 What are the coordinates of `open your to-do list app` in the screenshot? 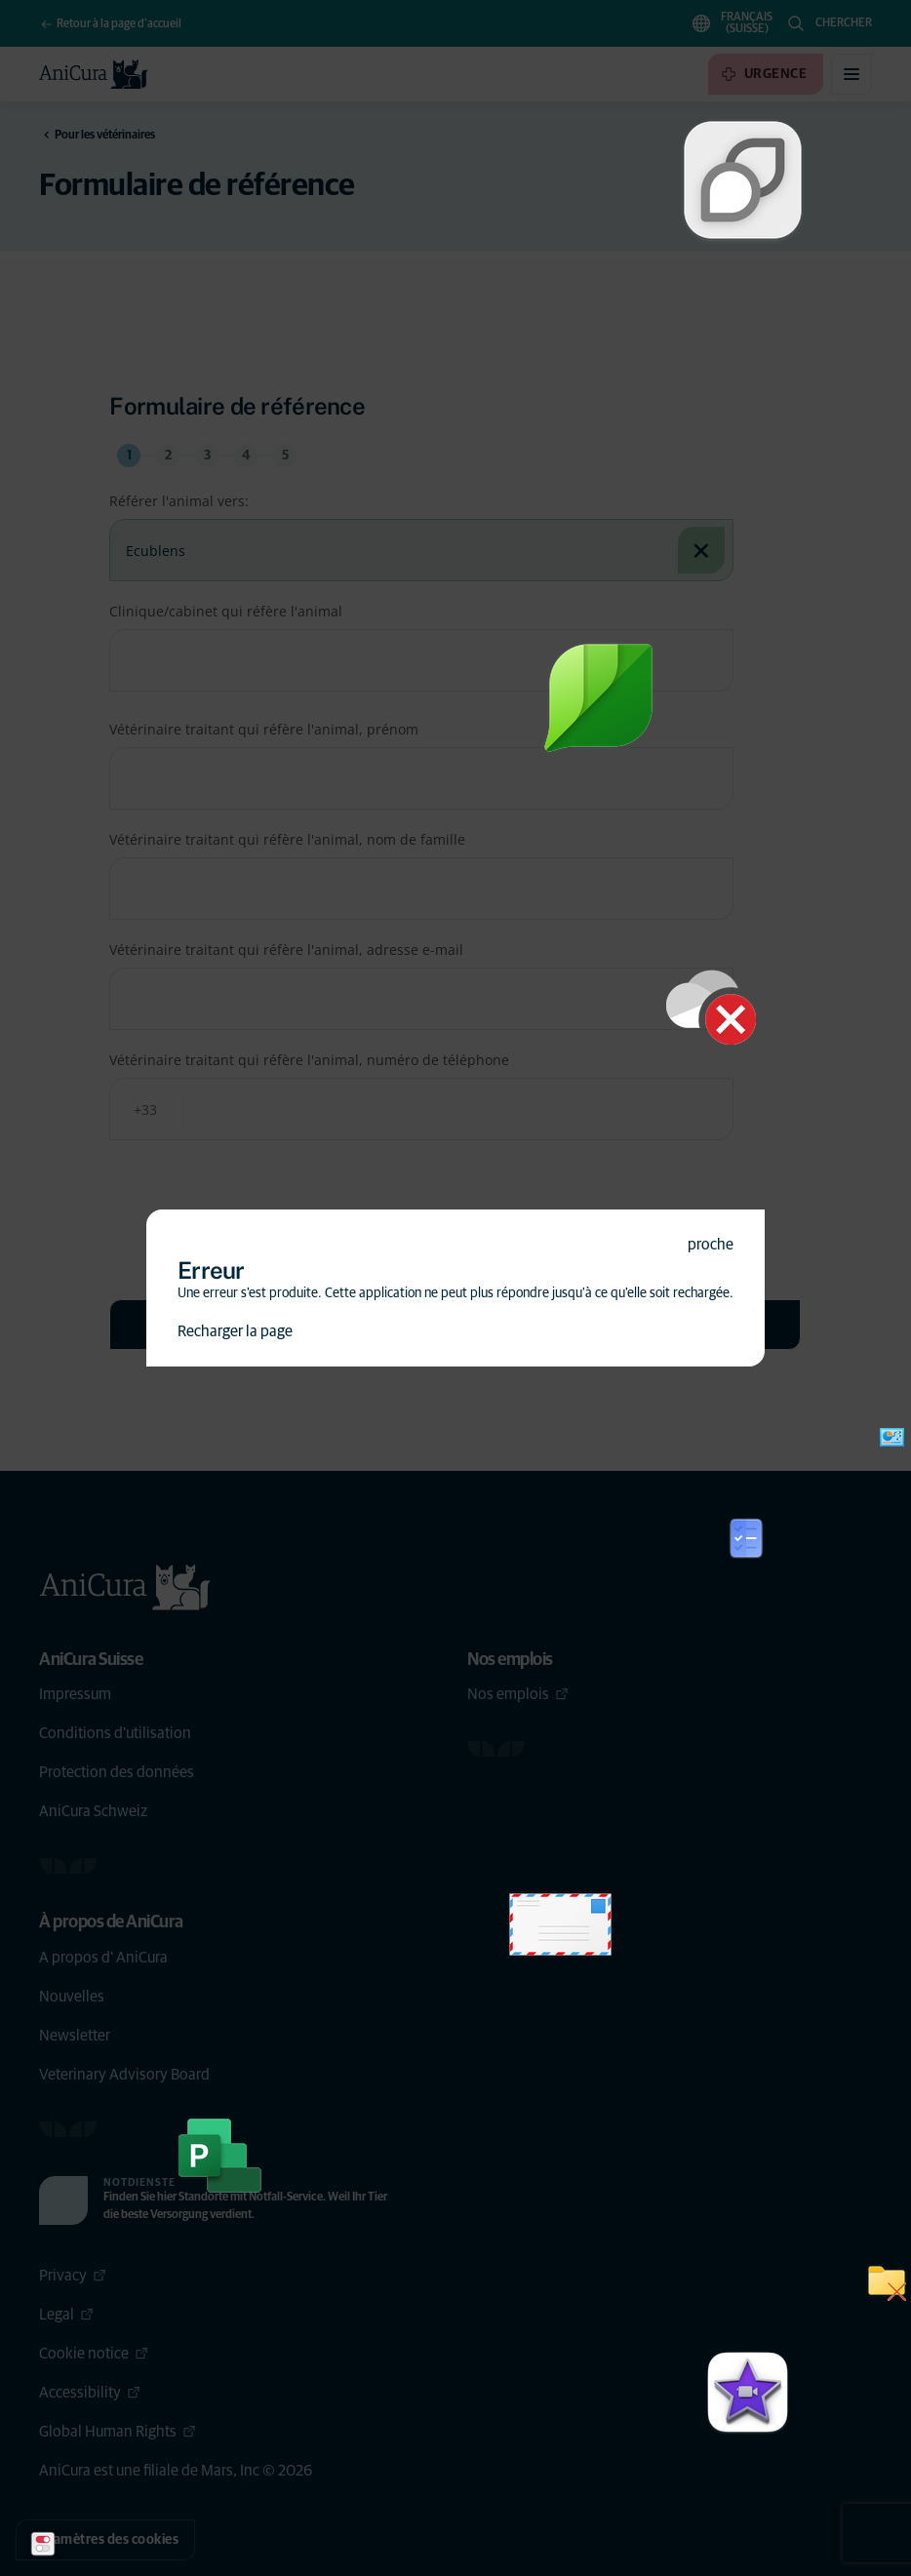 It's located at (746, 1538).